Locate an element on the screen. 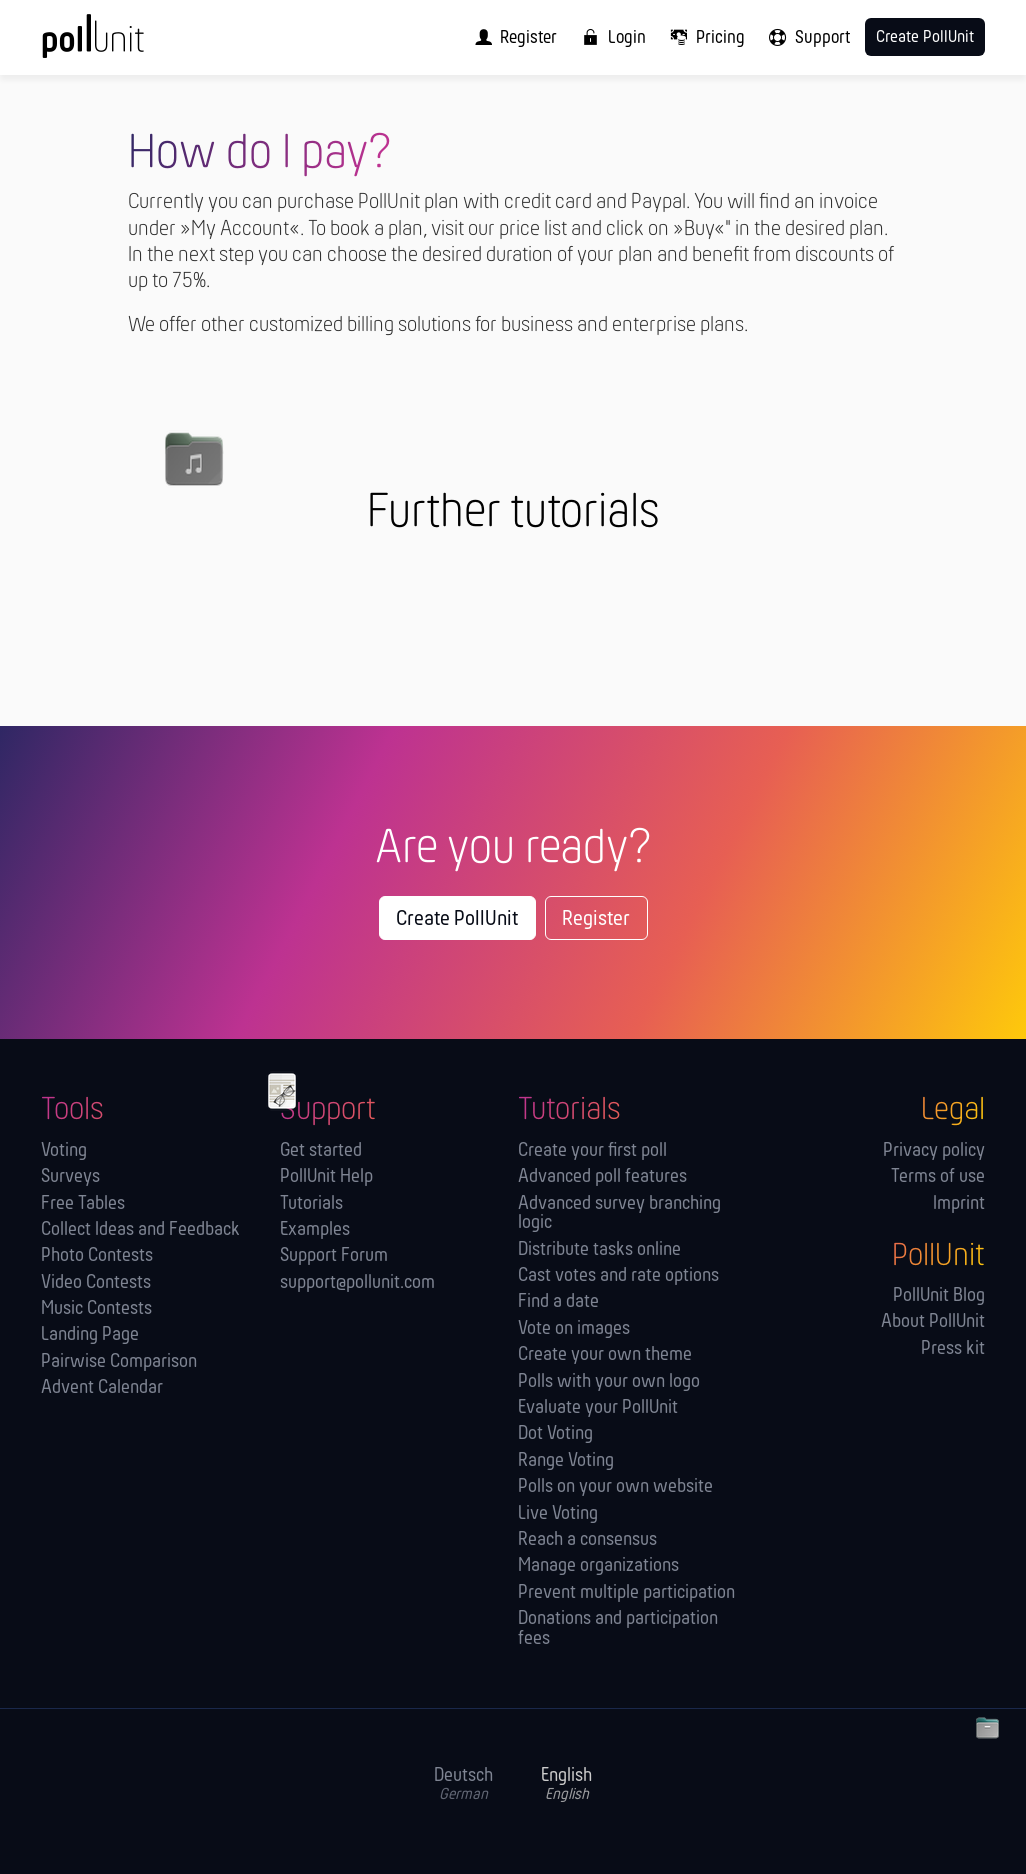 The height and width of the screenshot is (1874, 1026). open the file manager application is located at coordinates (987, 1727).